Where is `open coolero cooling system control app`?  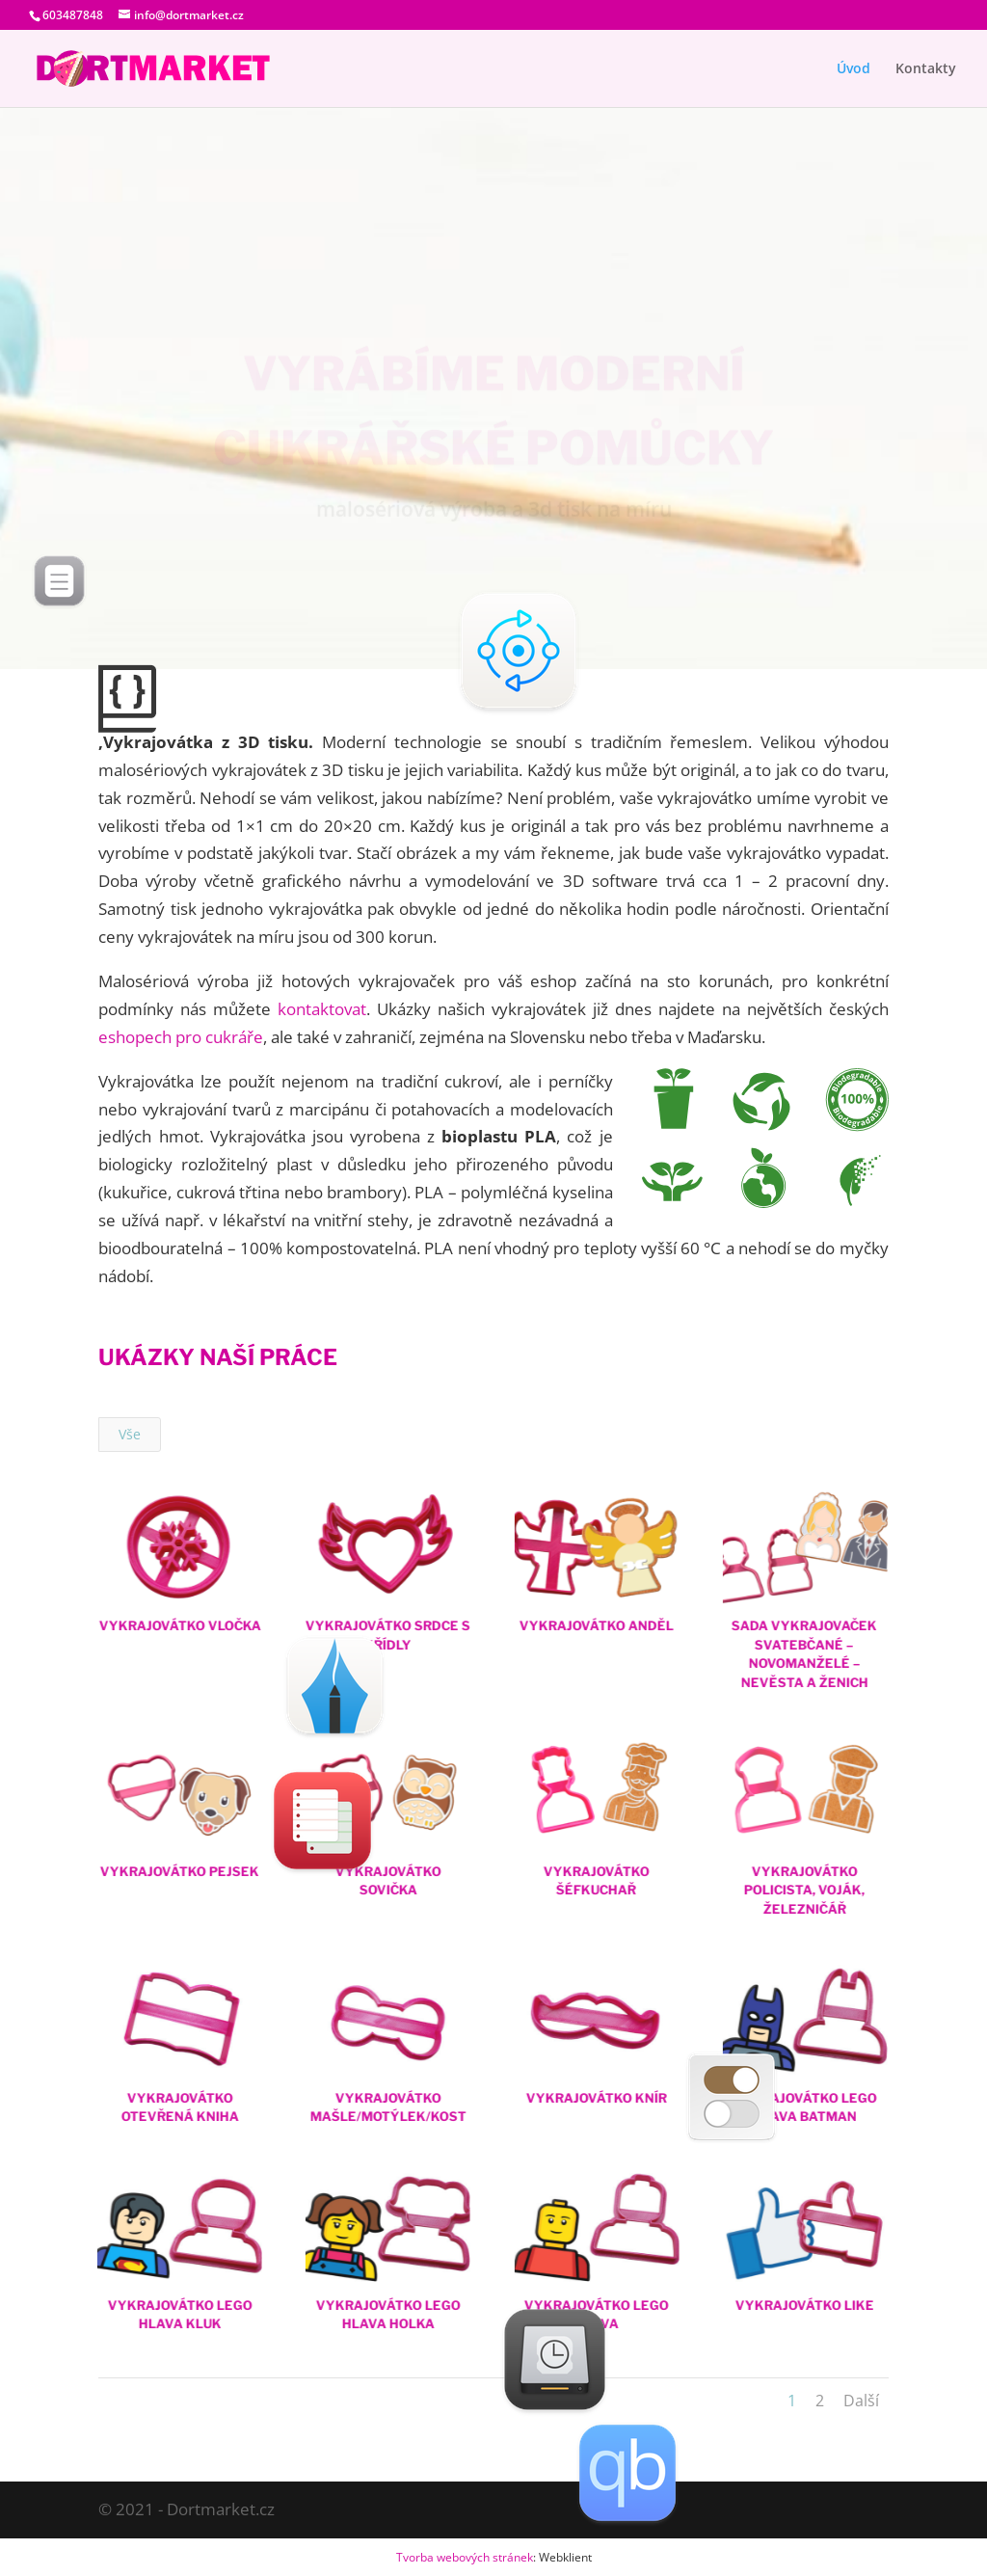
open coolero cooling system control app is located at coordinates (519, 651).